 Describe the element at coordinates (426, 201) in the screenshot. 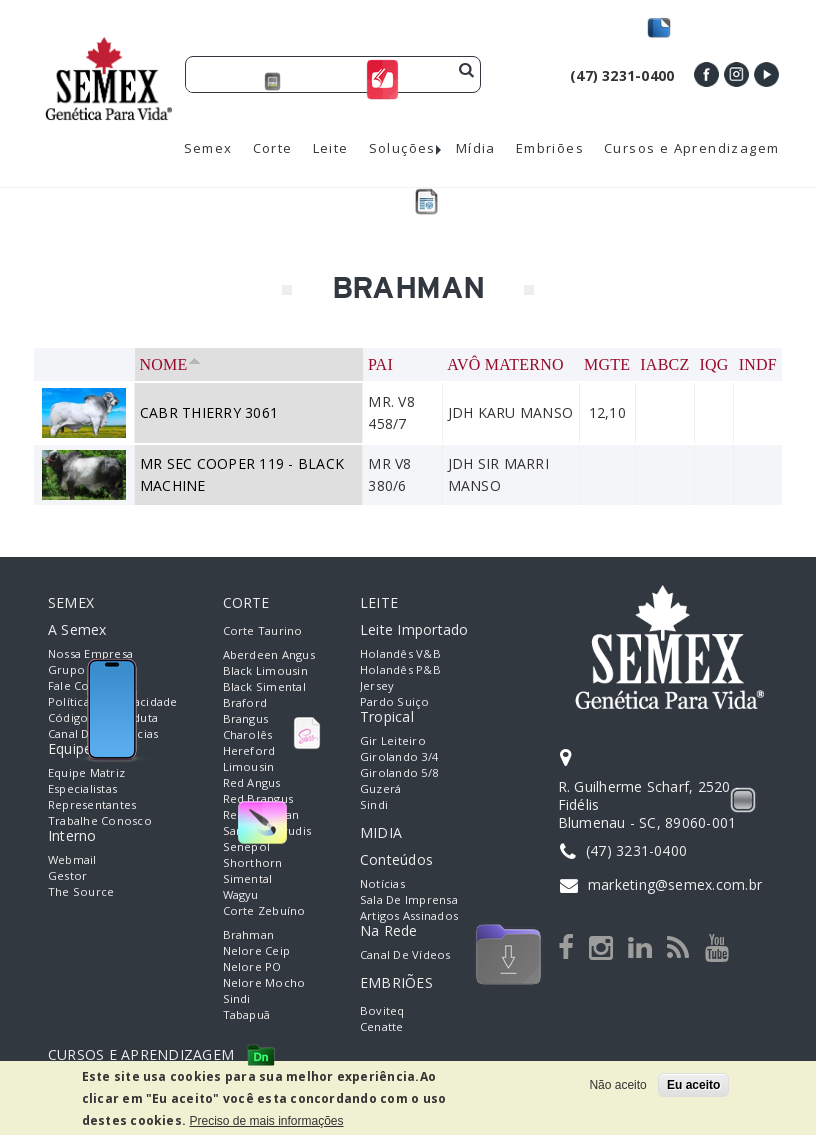

I see `open a libreoffice web document` at that location.